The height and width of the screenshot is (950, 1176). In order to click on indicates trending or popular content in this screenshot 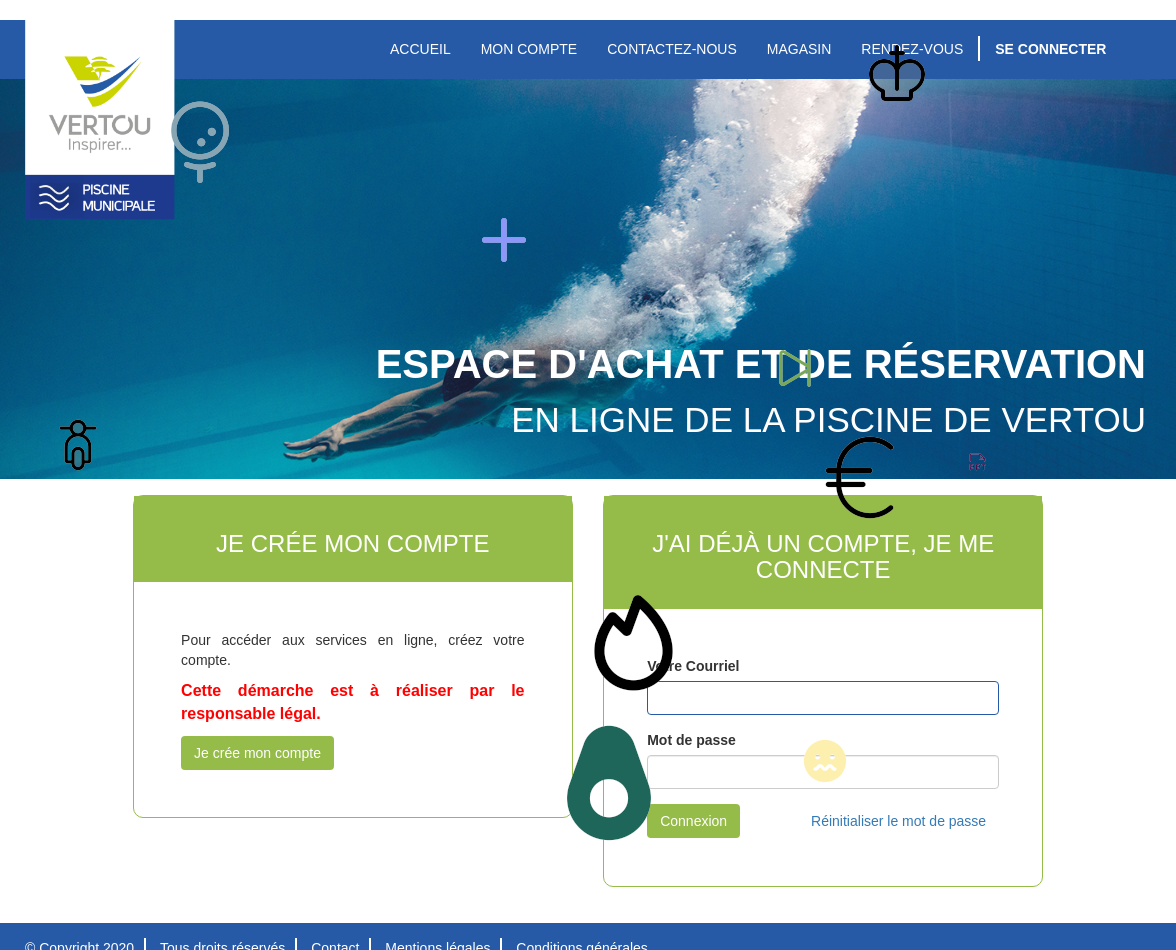, I will do `click(633, 644)`.